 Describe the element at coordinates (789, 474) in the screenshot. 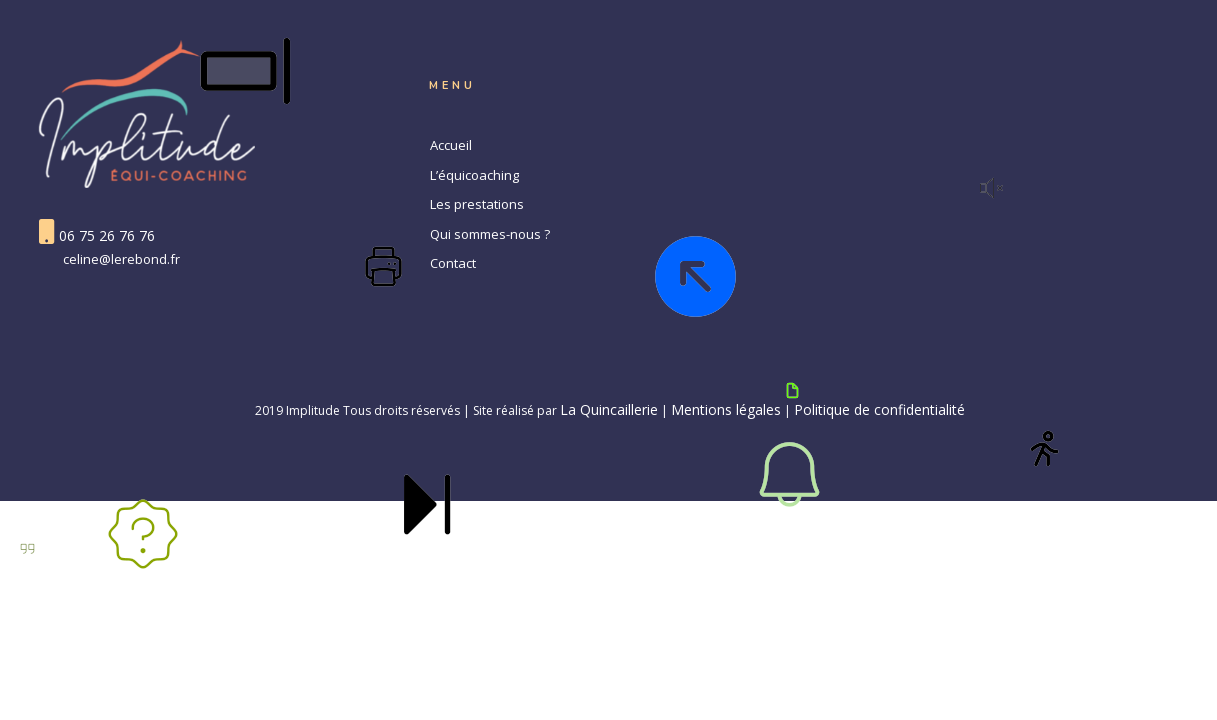

I see `view notifications` at that location.